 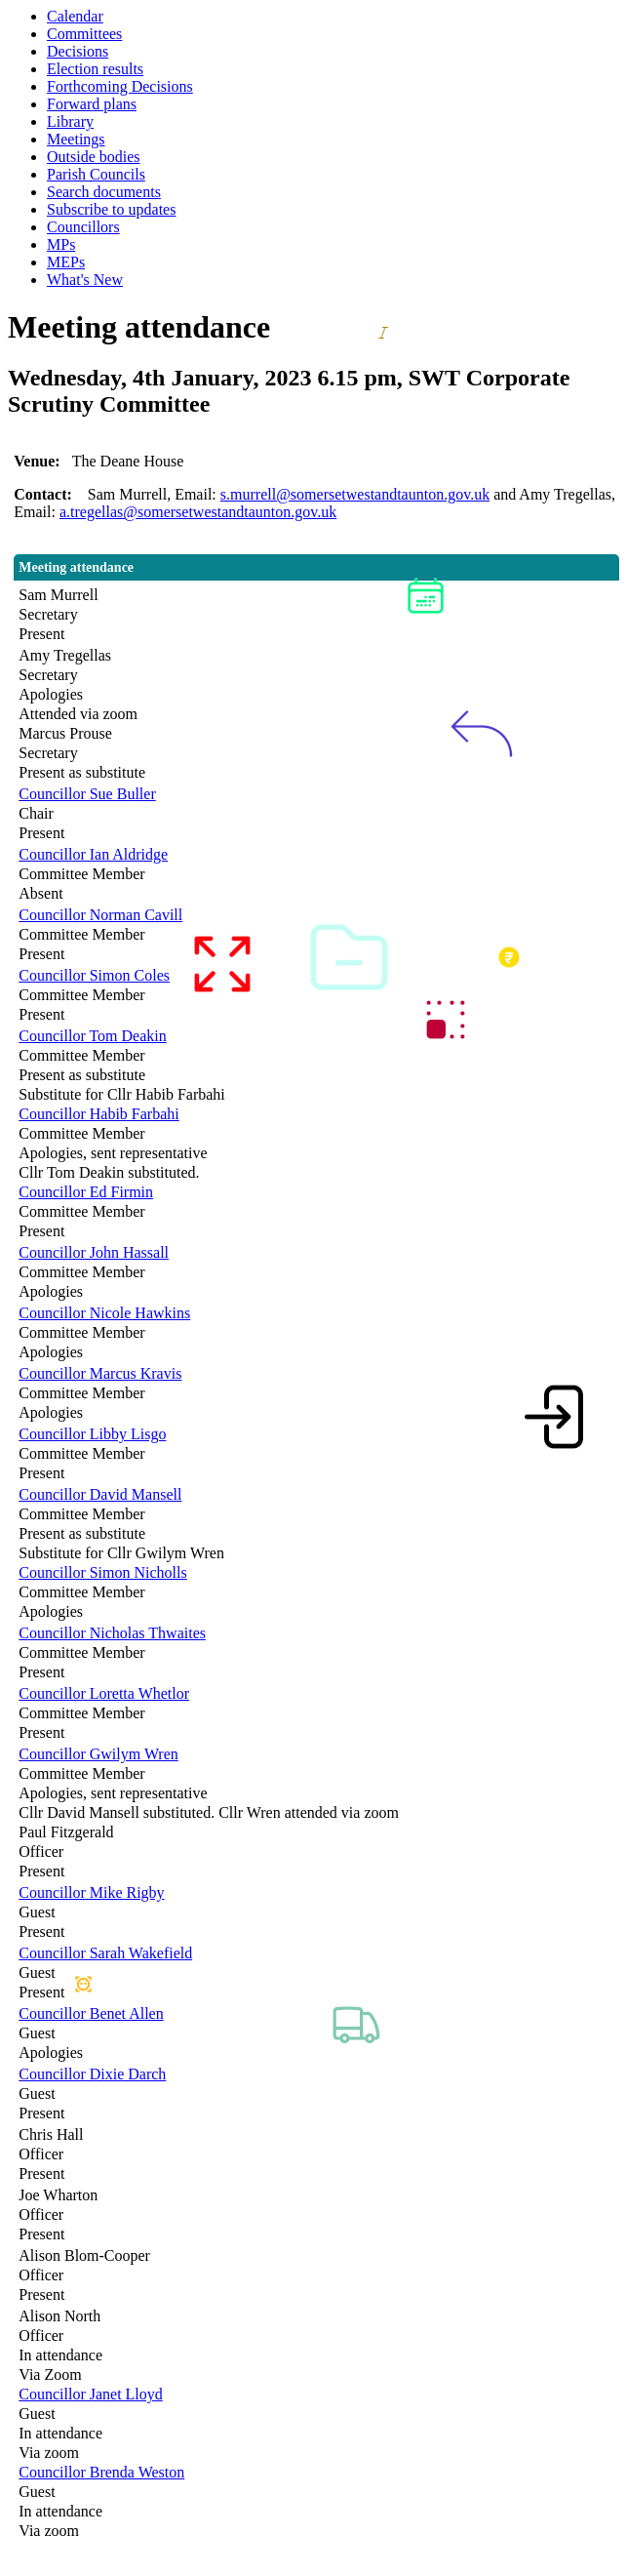 What do you see at coordinates (349, 957) in the screenshot?
I see `remove a file or folder` at bounding box center [349, 957].